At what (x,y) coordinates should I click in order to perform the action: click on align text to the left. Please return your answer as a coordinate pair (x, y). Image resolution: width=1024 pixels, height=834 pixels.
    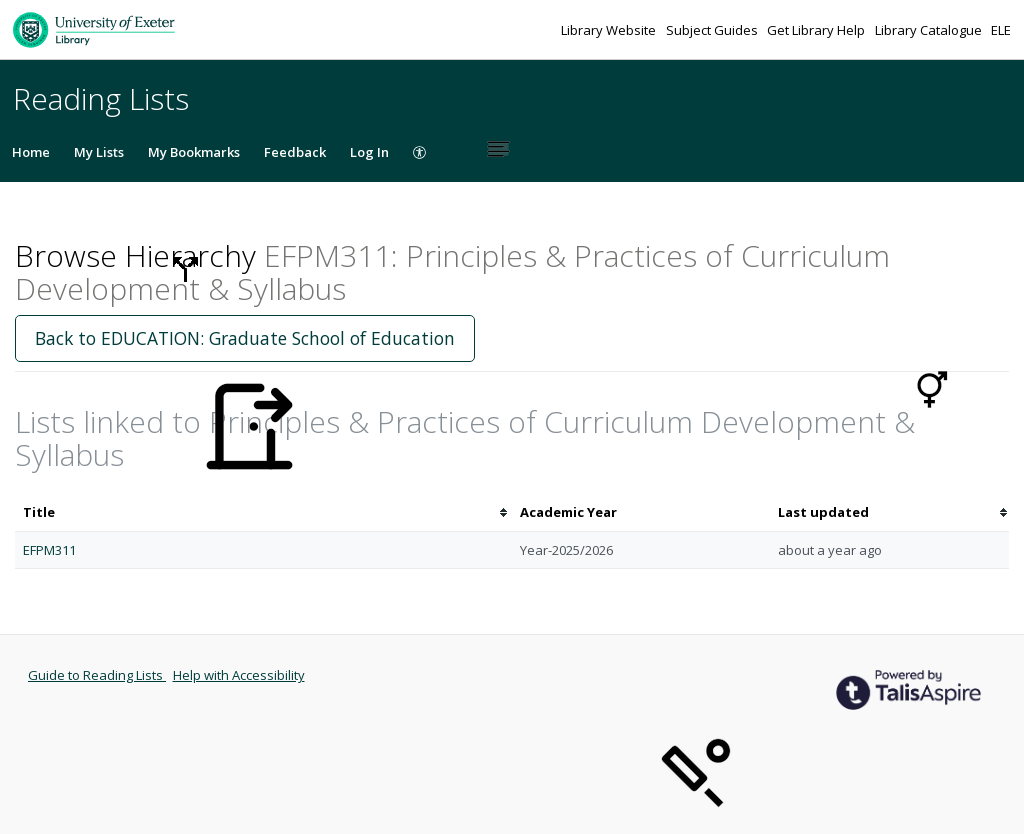
    Looking at the image, I should click on (498, 149).